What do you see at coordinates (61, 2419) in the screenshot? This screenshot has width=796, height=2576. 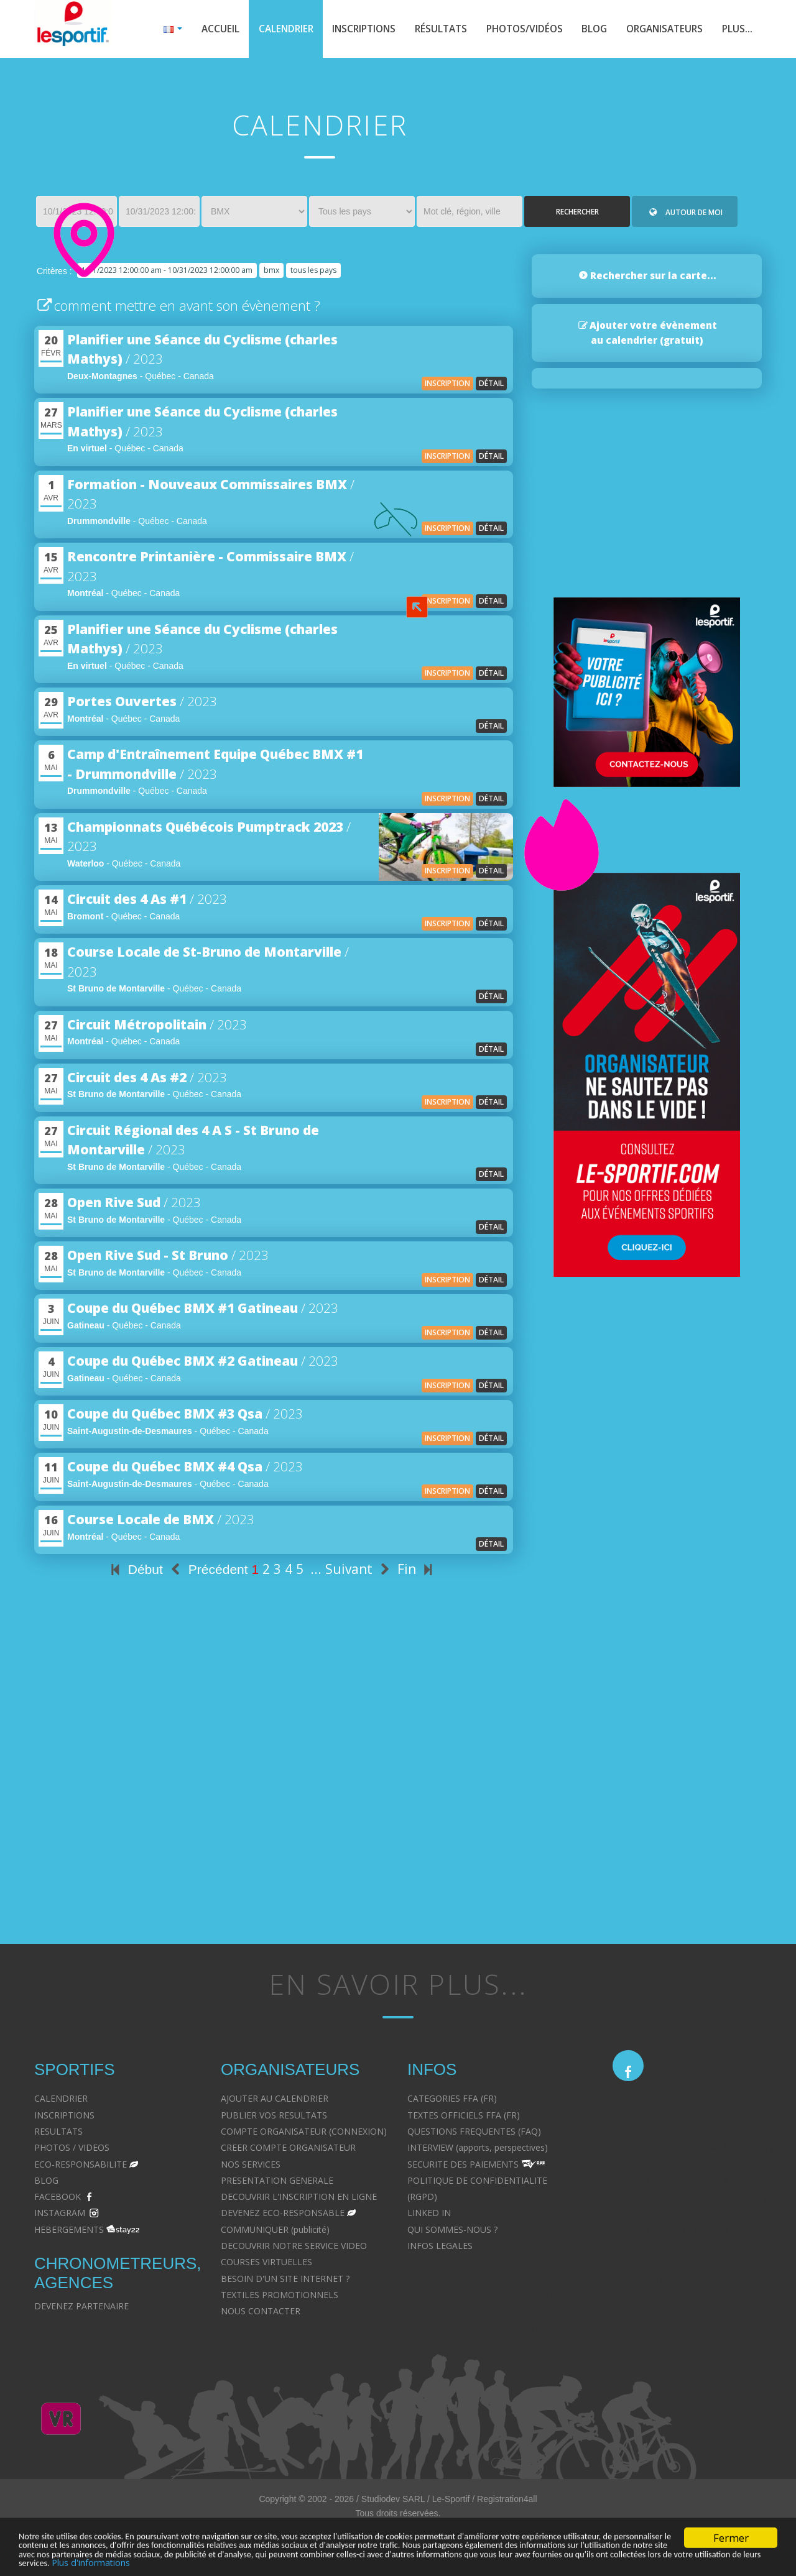 I see `indicates VR-compatible content or experience` at bounding box center [61, 2419].